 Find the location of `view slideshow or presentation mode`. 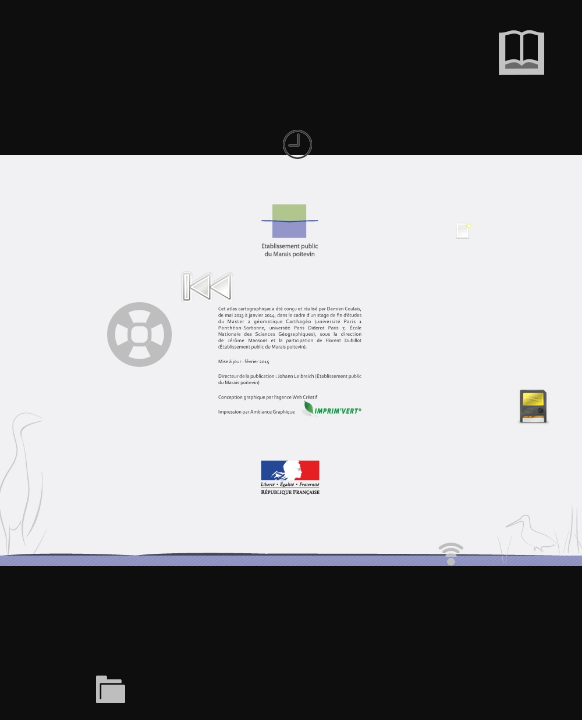

view slideshow or presentation mode is located at coordinates (297, 144).